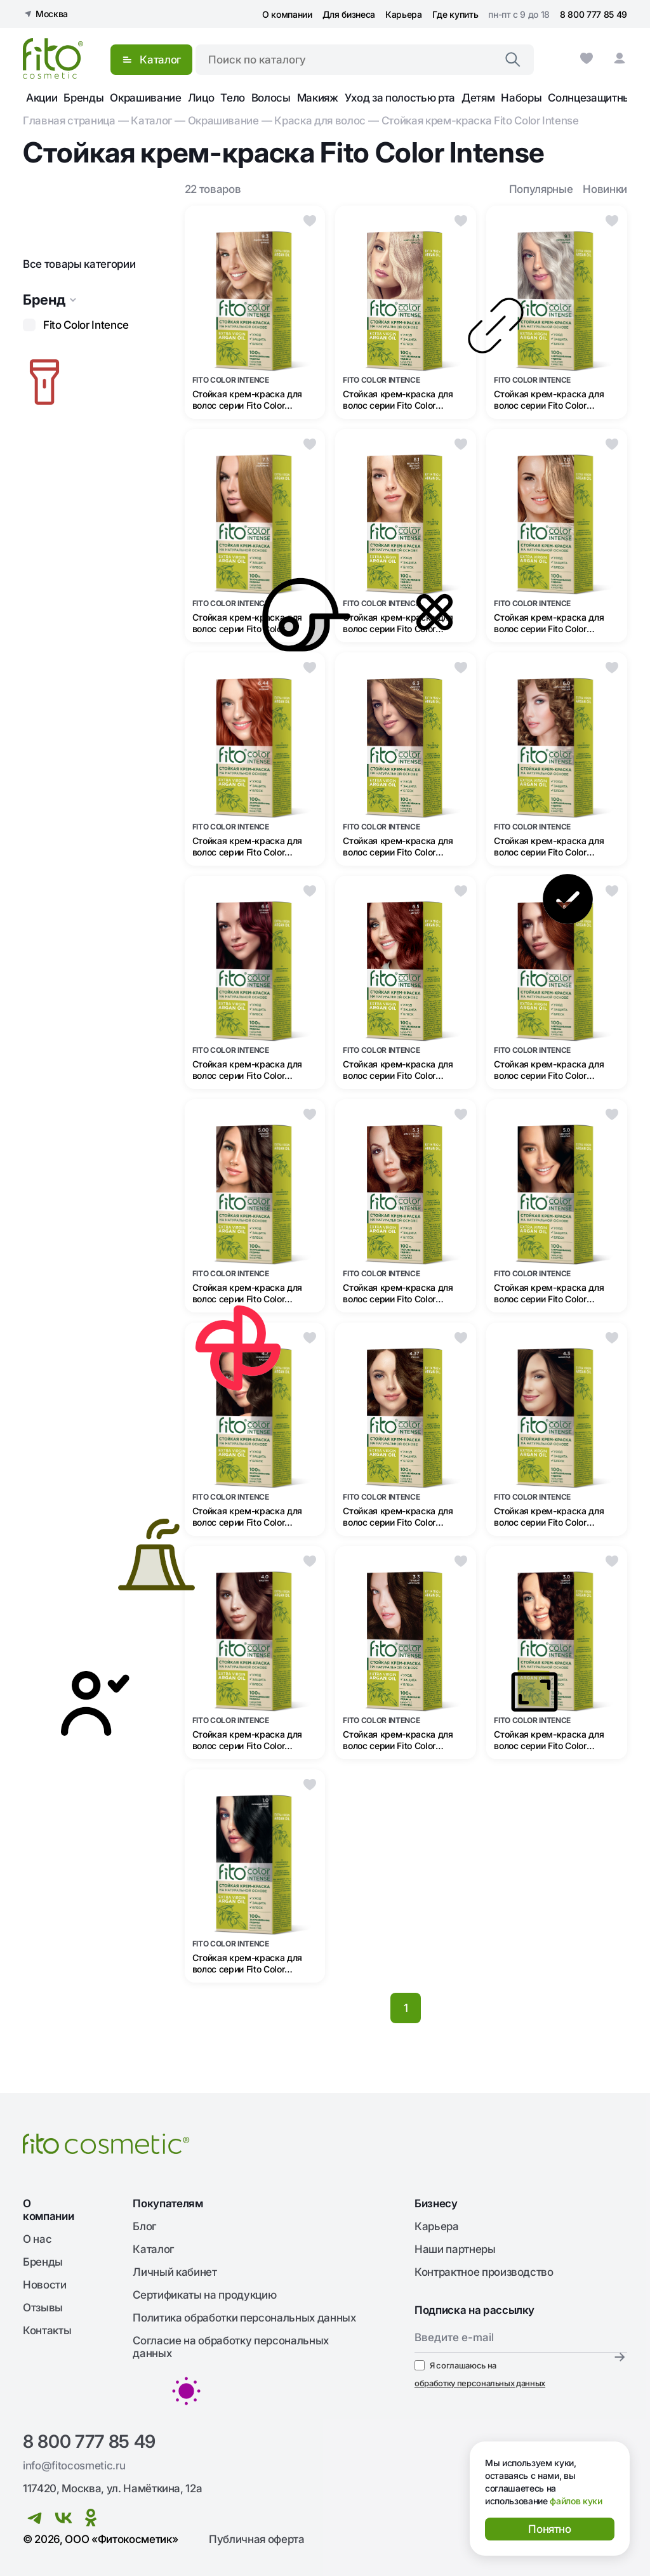 The height and width of the screenshot is (2576, 650). Describe the element at coordinates (496, 326) in the screenshot. I see `copy link to clipboard` at that location.